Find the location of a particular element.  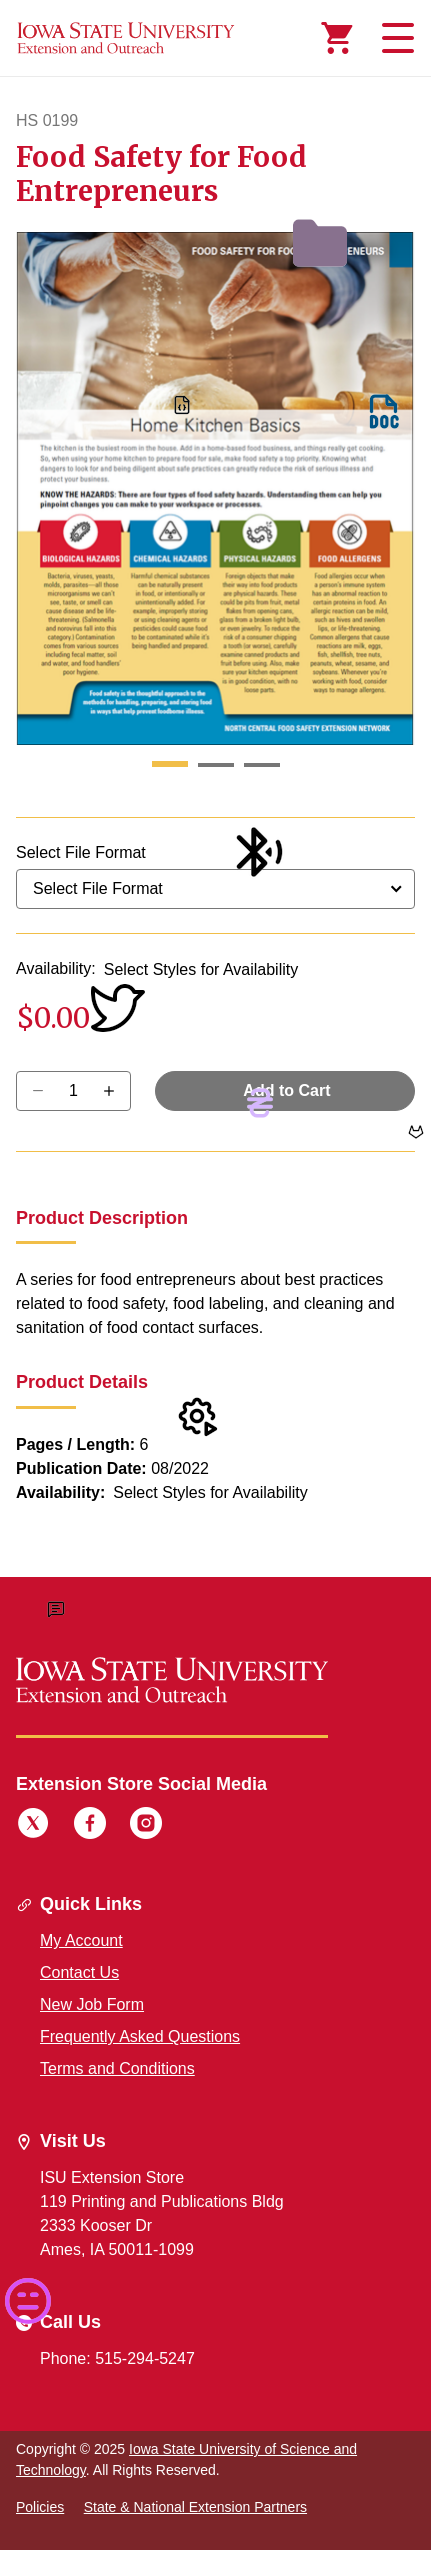

express annoyance or frustration in a reaction is located at coordinates (28, 2301).